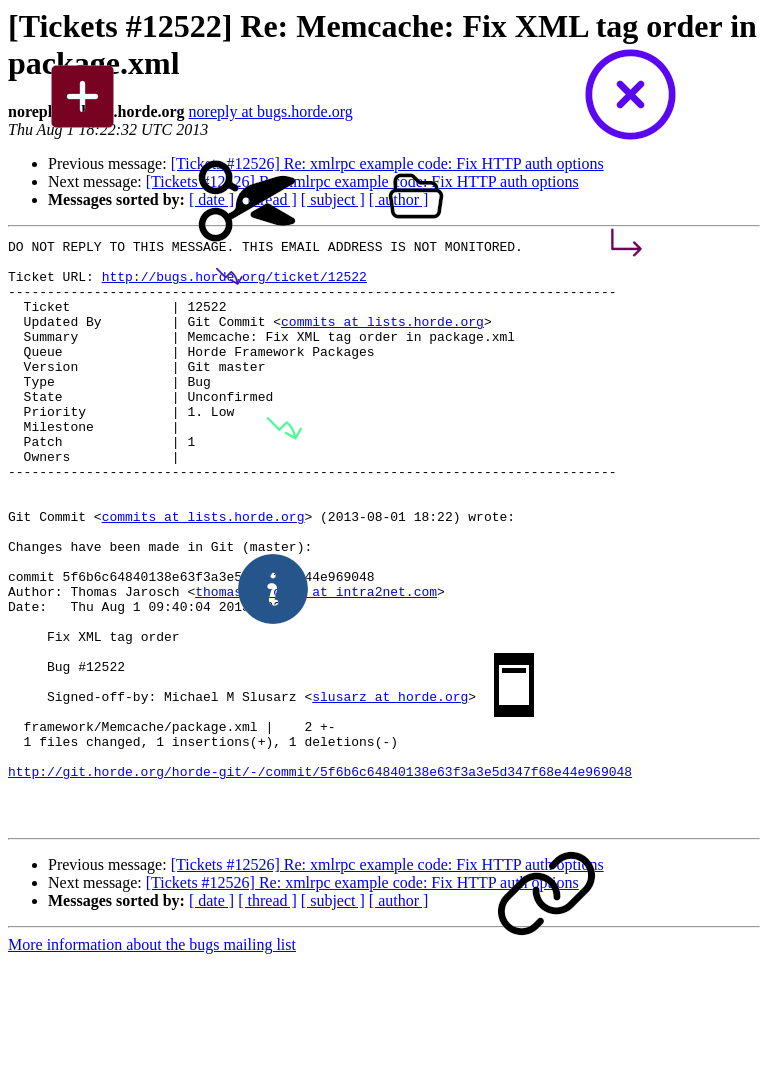 This screenshot has height=1079, width=768. Describe the element at coordinates (284, 428) in the screenshot. I see `indicates a downward trend or decline in data` at that location.